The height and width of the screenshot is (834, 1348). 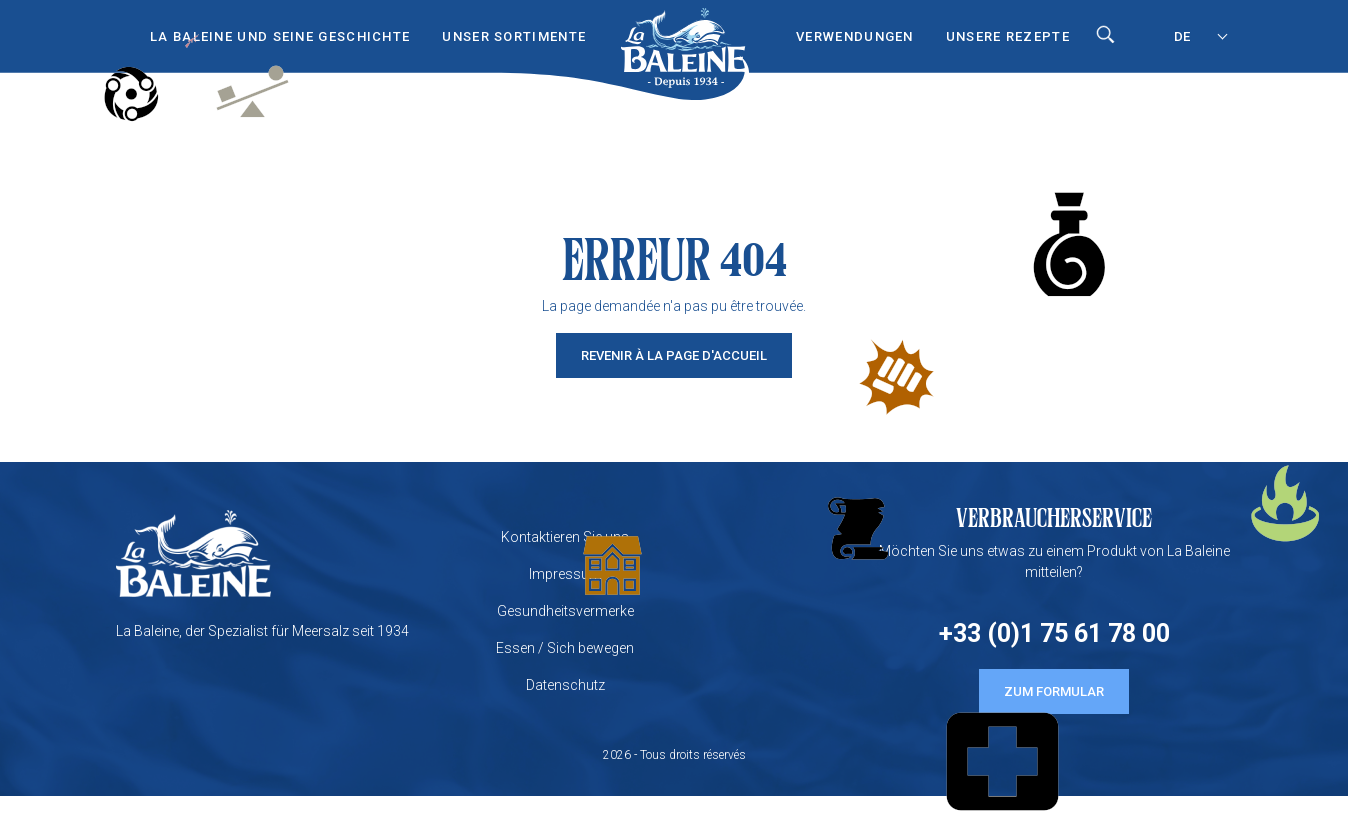 What do you see at coordinates (131, 94) in the screenshot?
I see `decorative symbol representing infinity or interconnection` at bounding box center [131, 94].